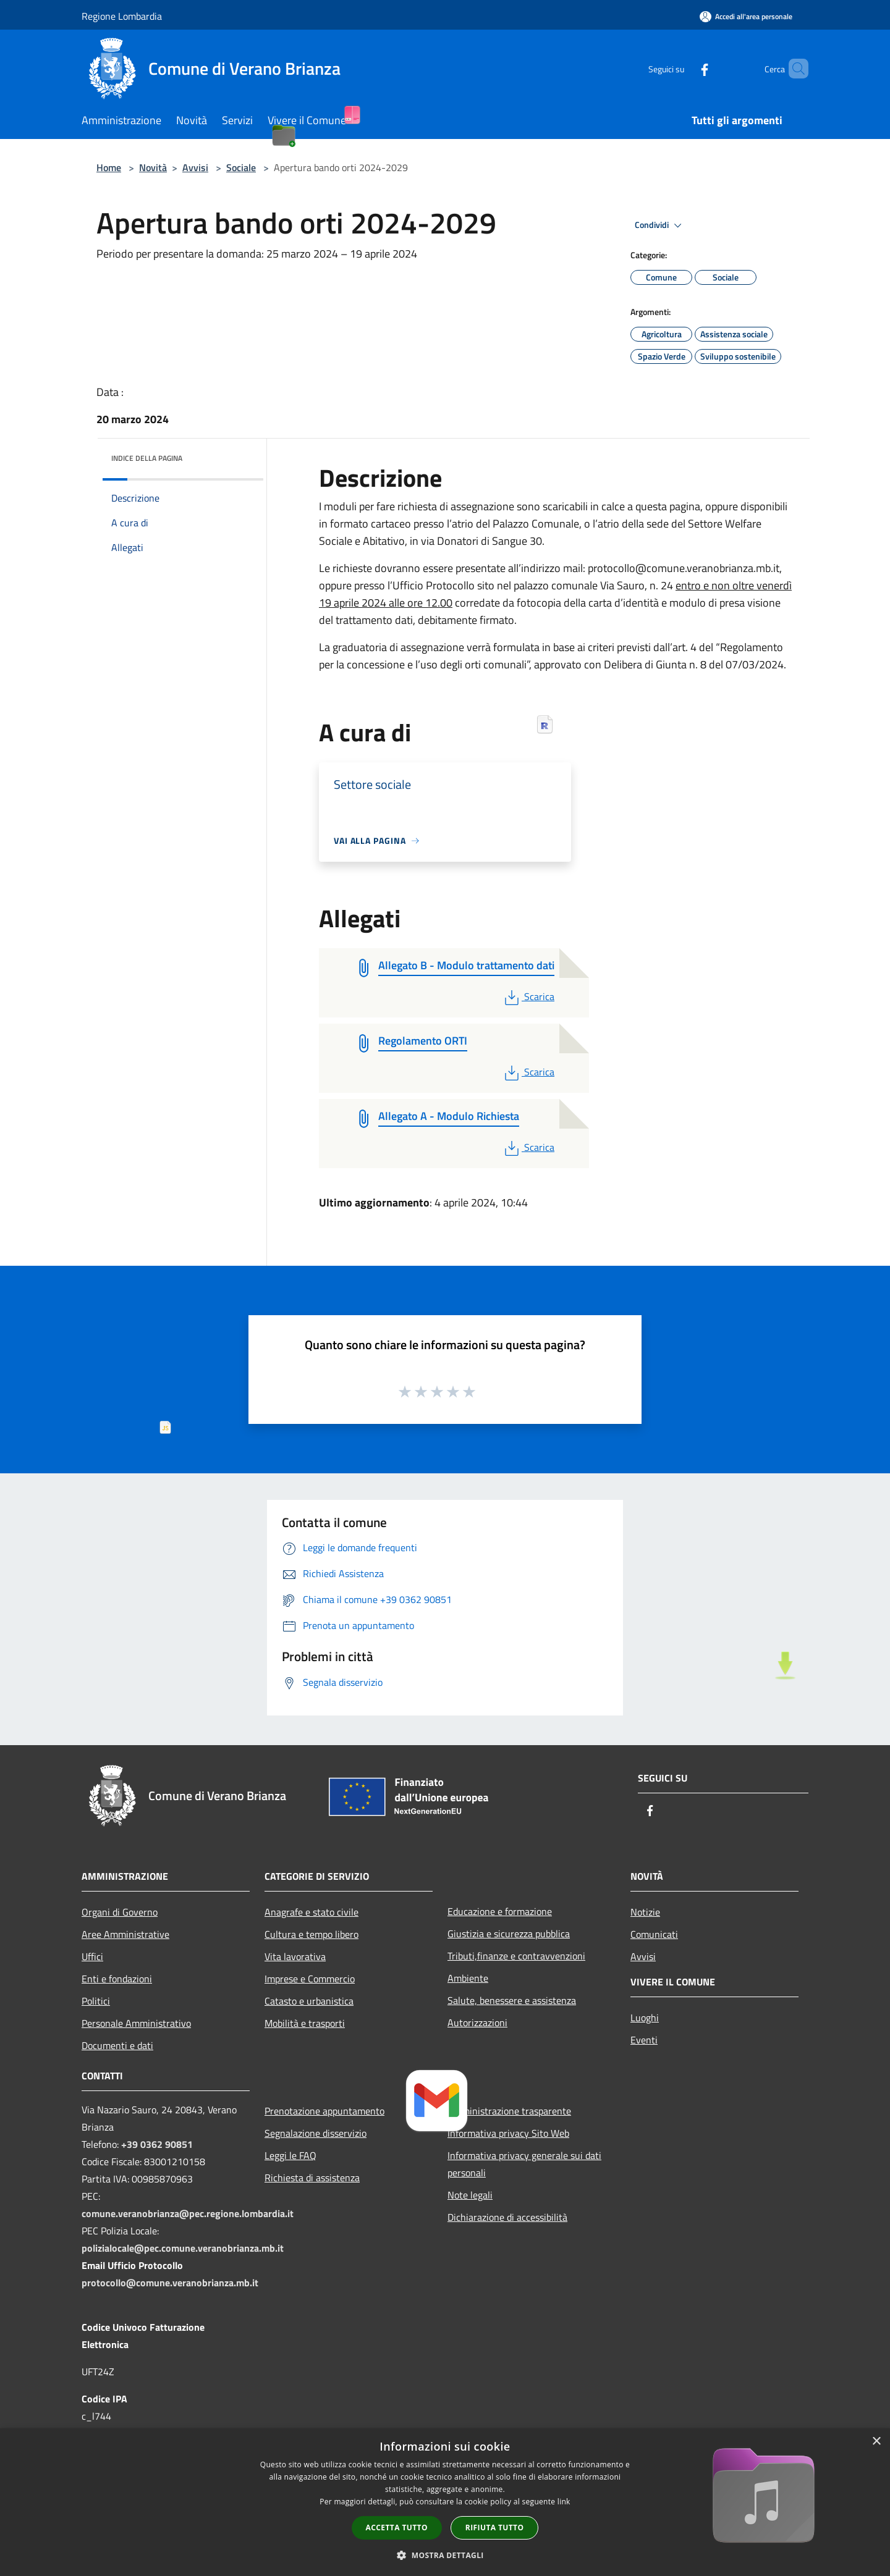 The image size is (890, 2576). Describe the element at coordinates (545, 724) in the screenshot. I see `an R programming language source file` at that location.